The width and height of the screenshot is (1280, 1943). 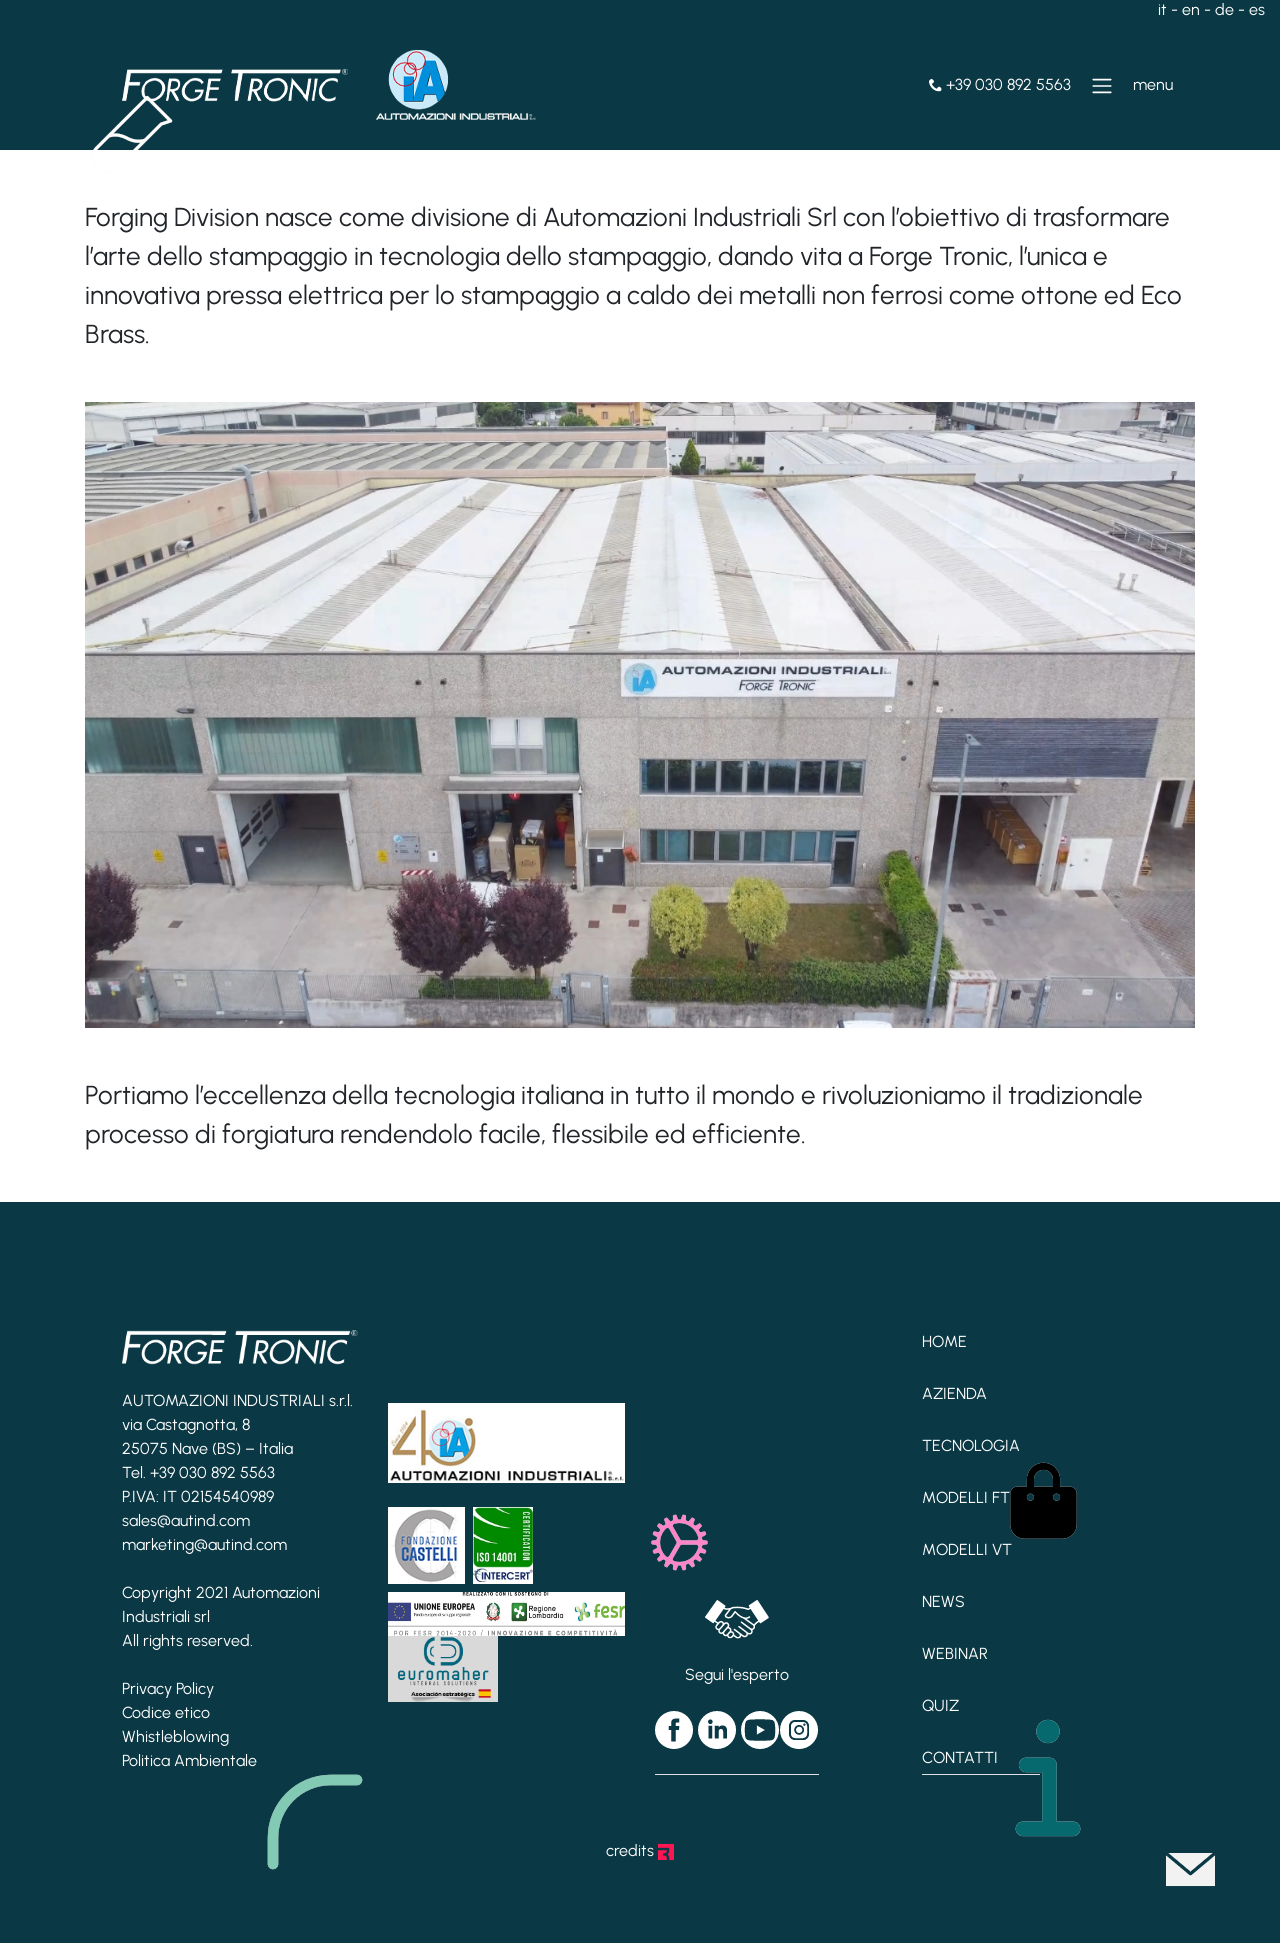 I want to click on access settings, so click(x=679, y=1542).